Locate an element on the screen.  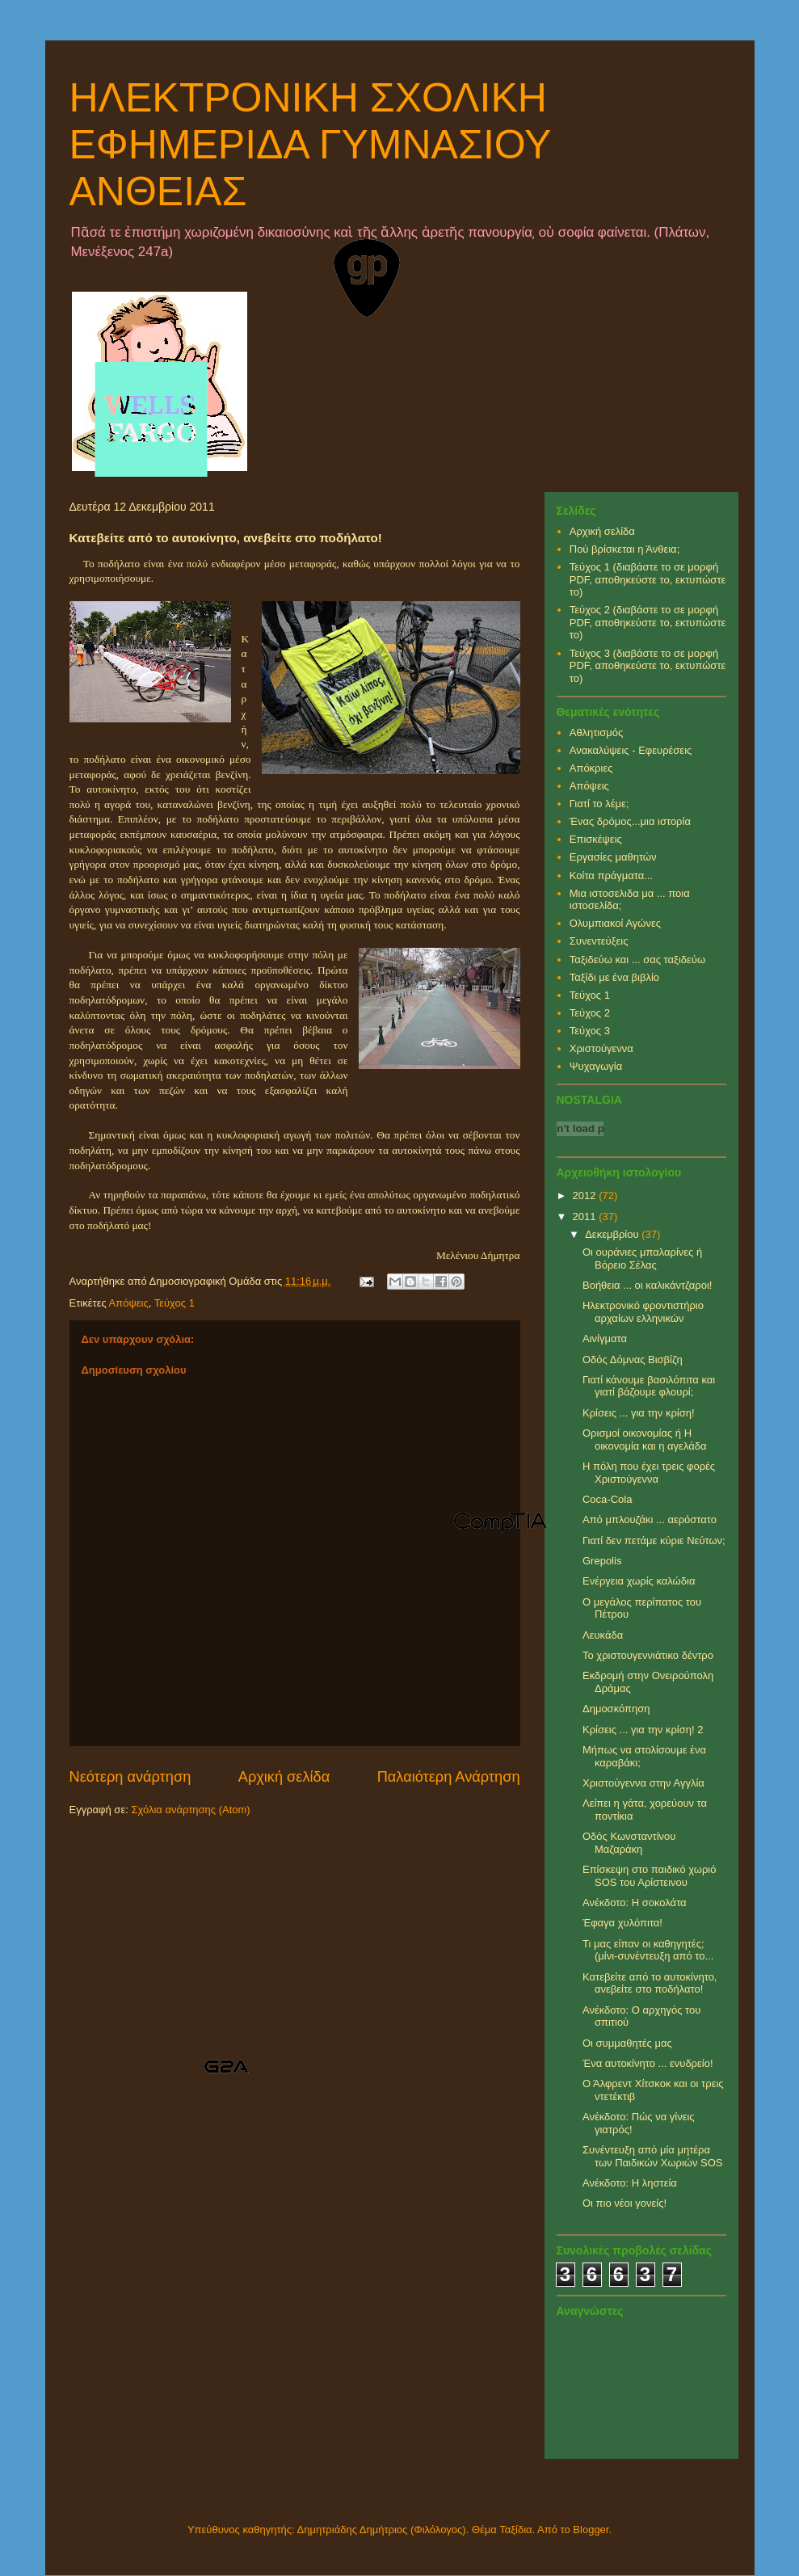
open the Wells Fargo banking app is located at coordinates (151, 419).